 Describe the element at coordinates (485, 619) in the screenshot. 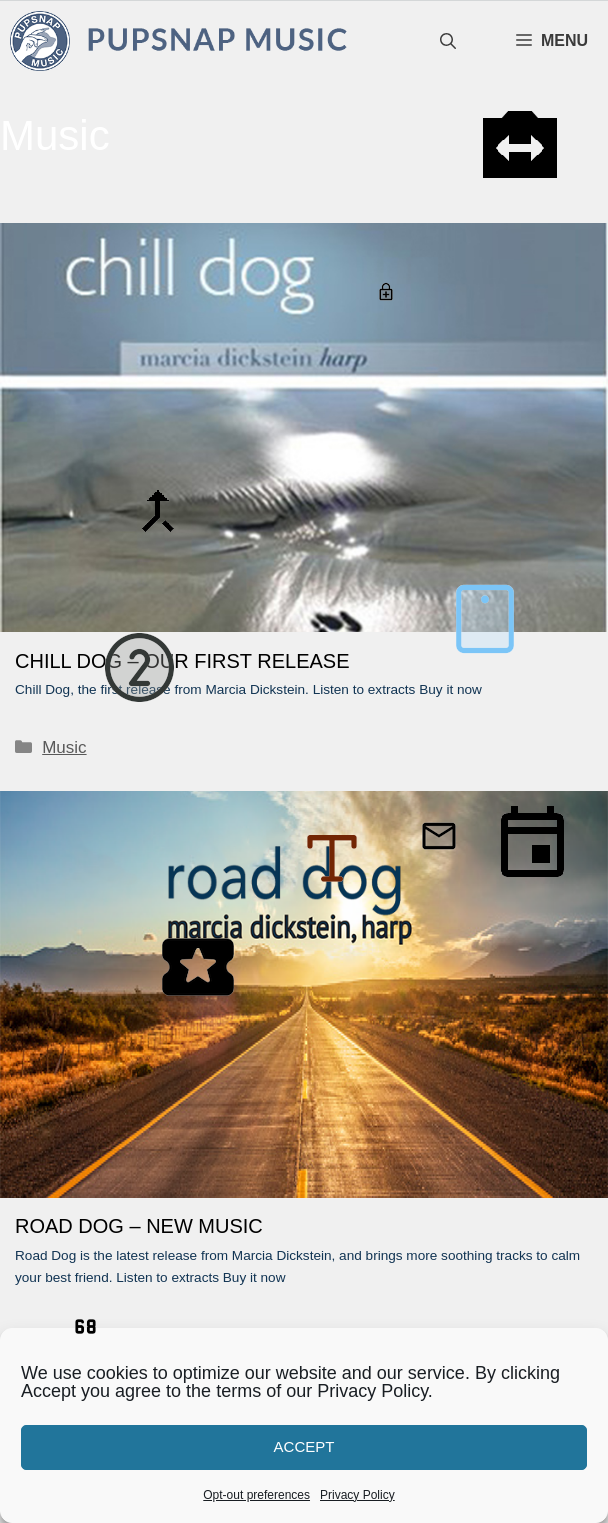

I see `tablet device with front-facing camera` at that location.